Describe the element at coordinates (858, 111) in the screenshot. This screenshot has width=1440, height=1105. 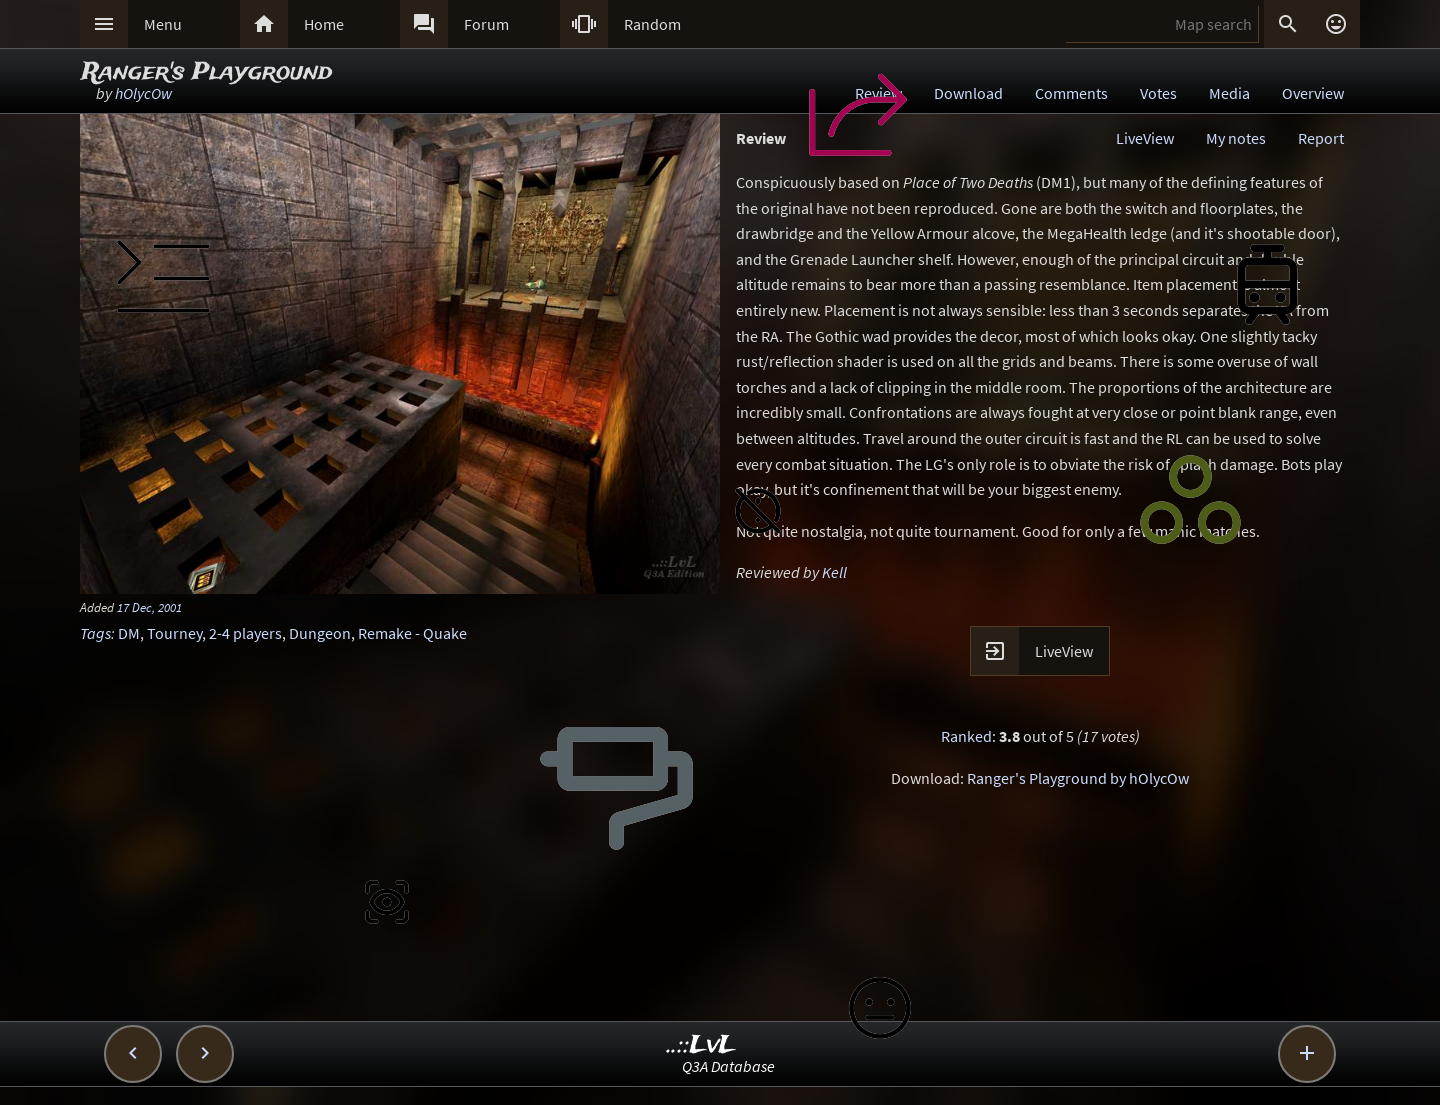
I see `share this content` at that location.